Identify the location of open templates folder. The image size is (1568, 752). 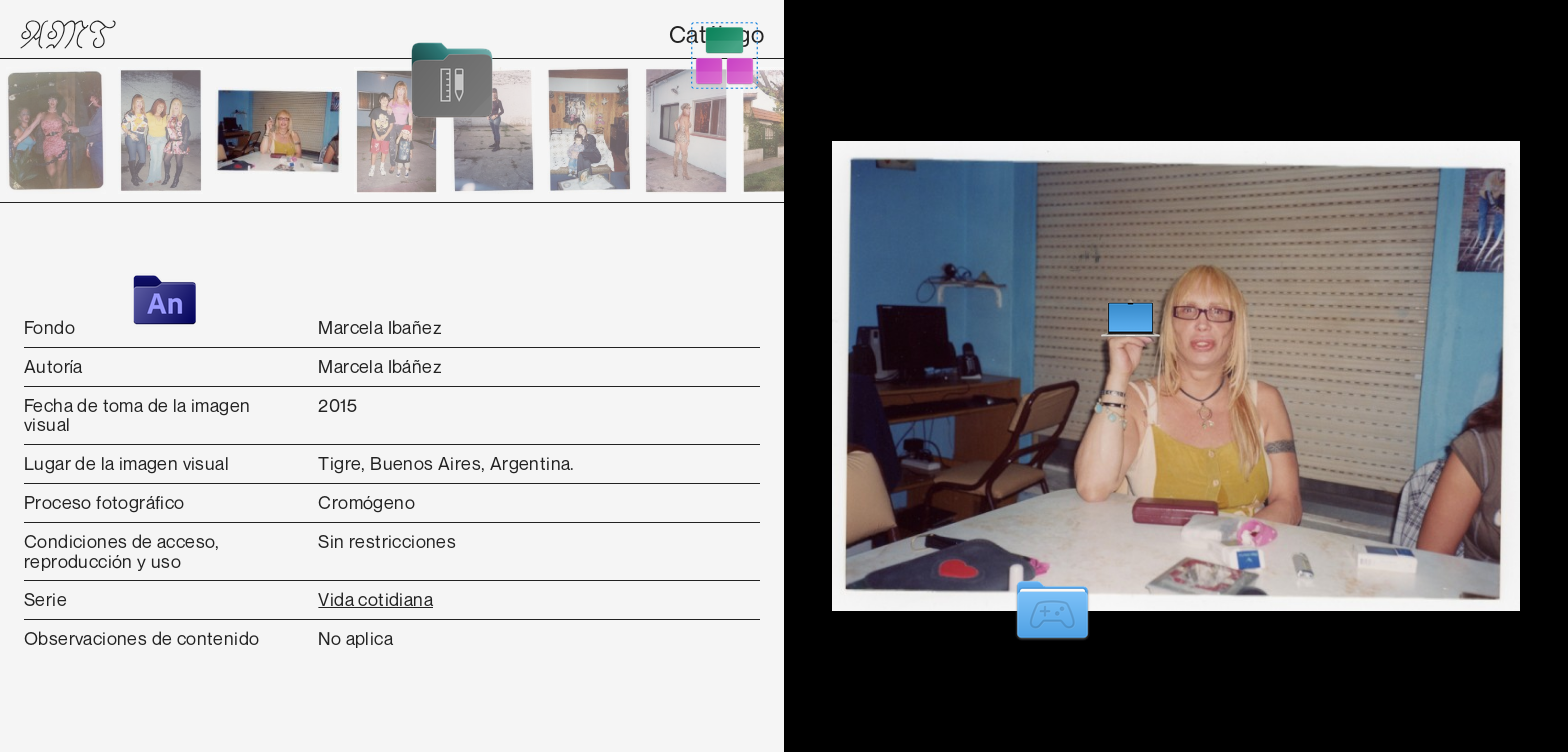
(452, 80).